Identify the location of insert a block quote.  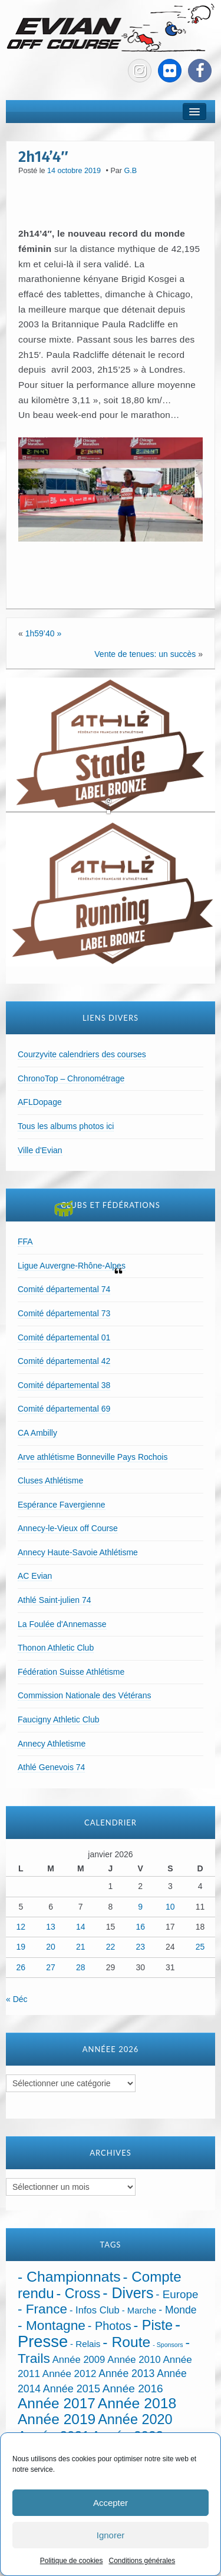
(118, 1271).